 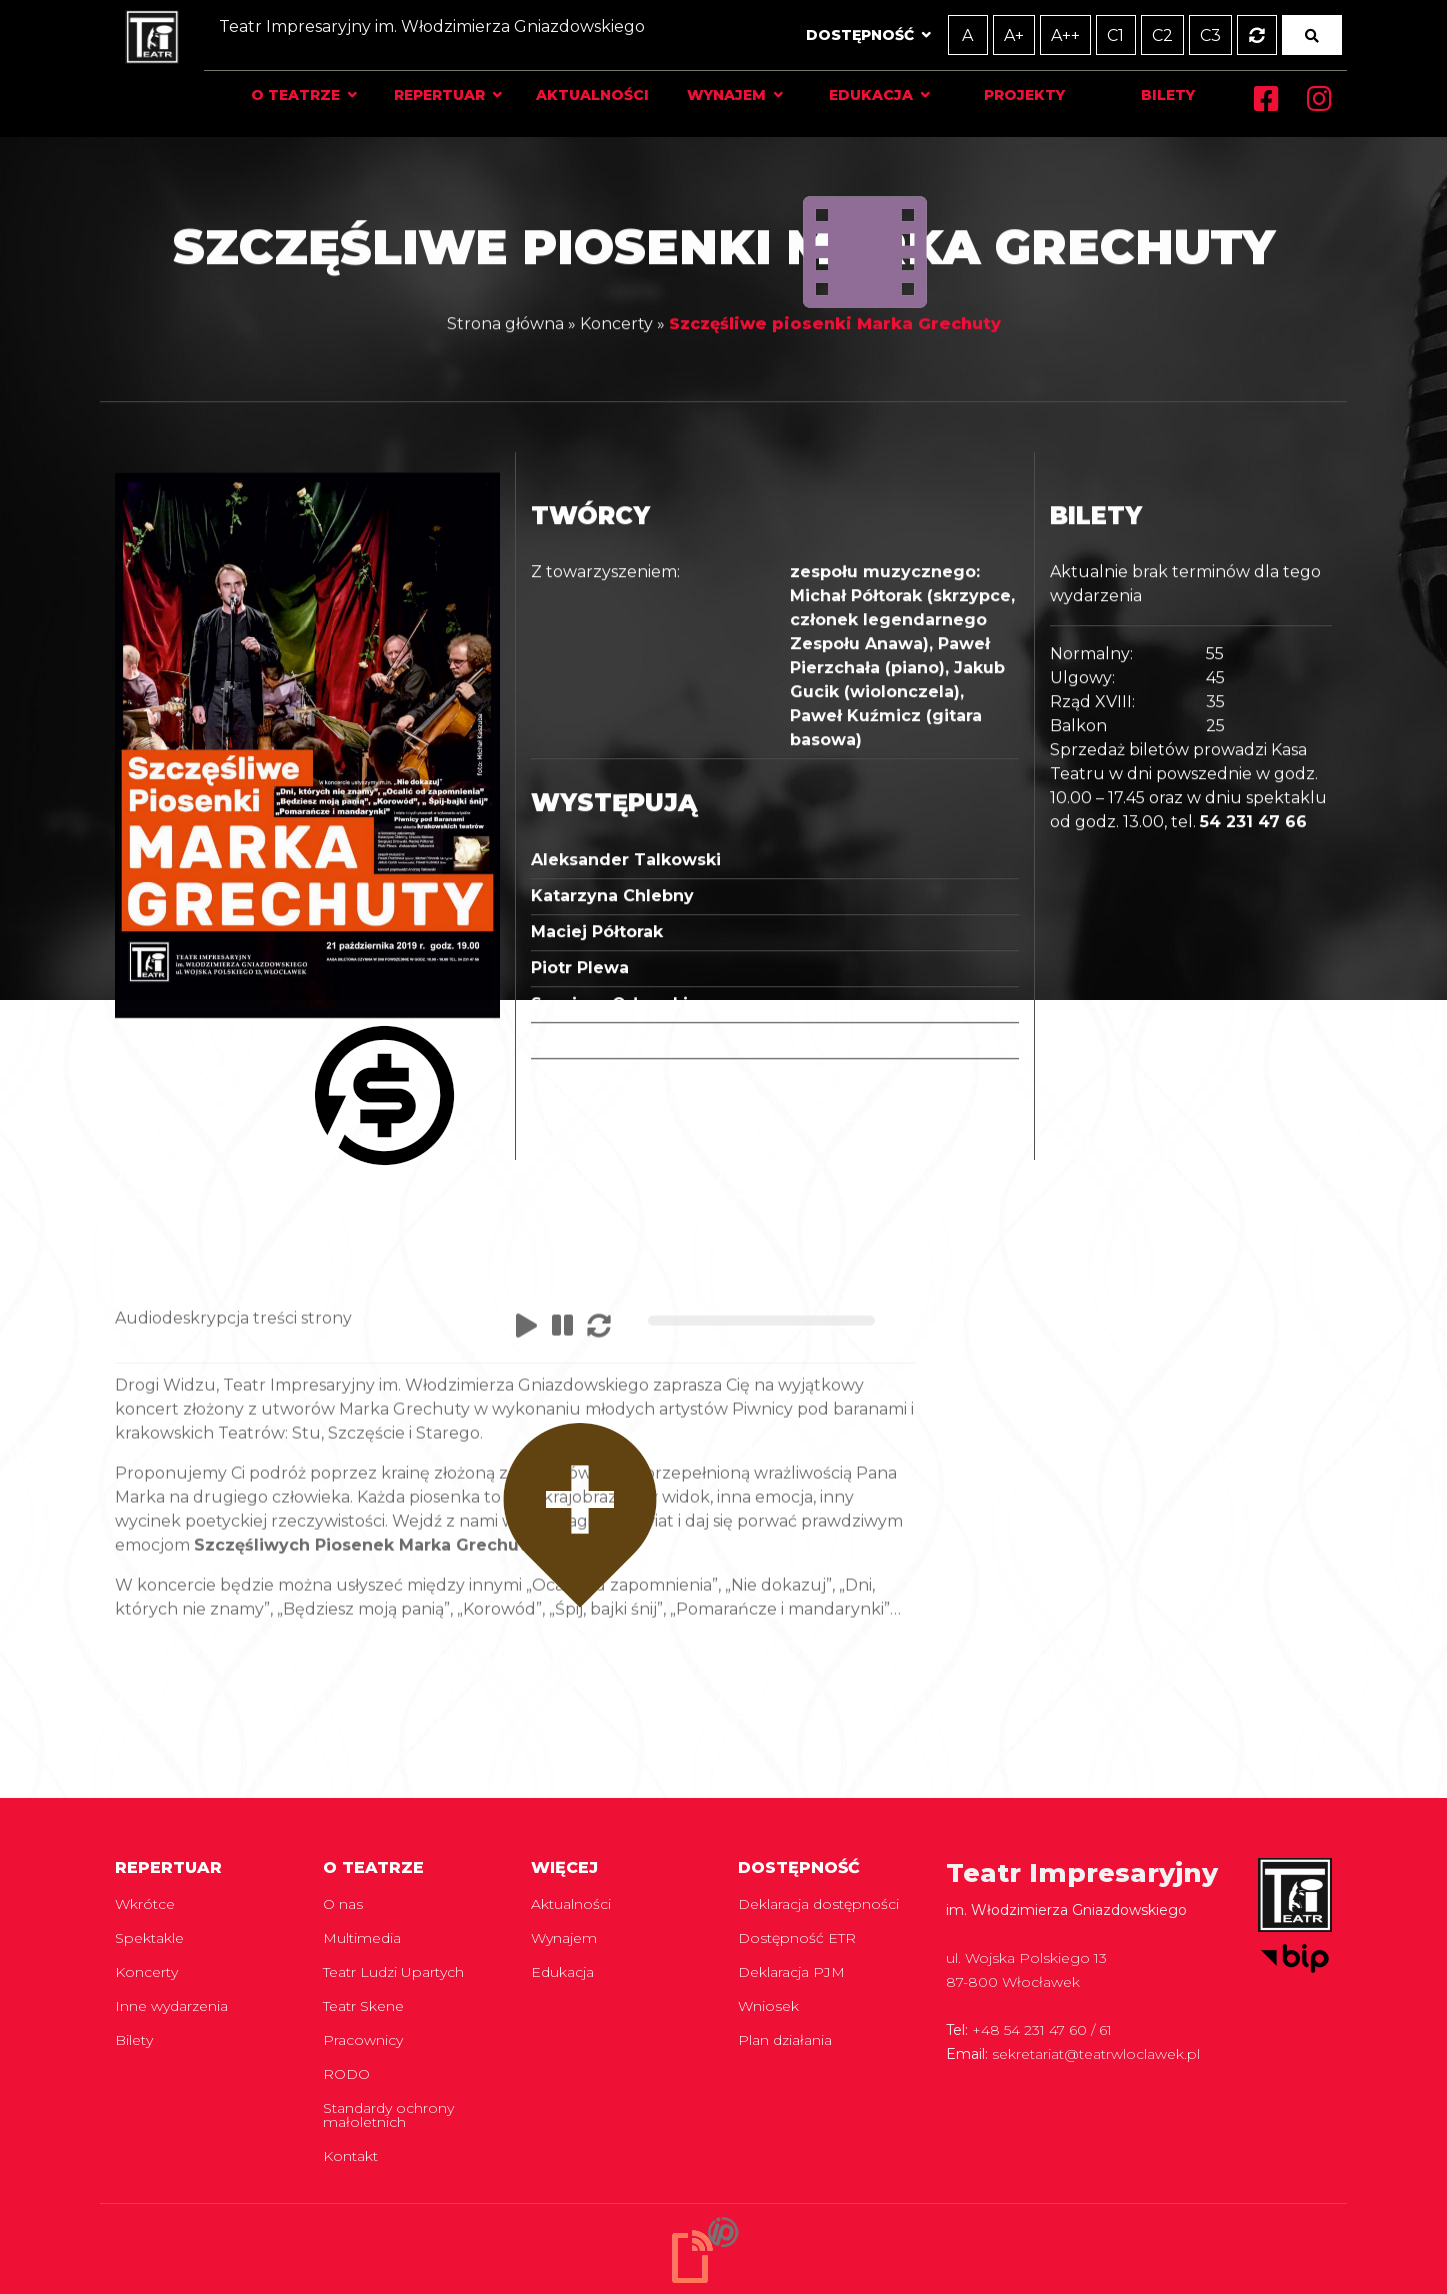 I want to click on enable mobile hotspot, so click(x=690, y=2258).